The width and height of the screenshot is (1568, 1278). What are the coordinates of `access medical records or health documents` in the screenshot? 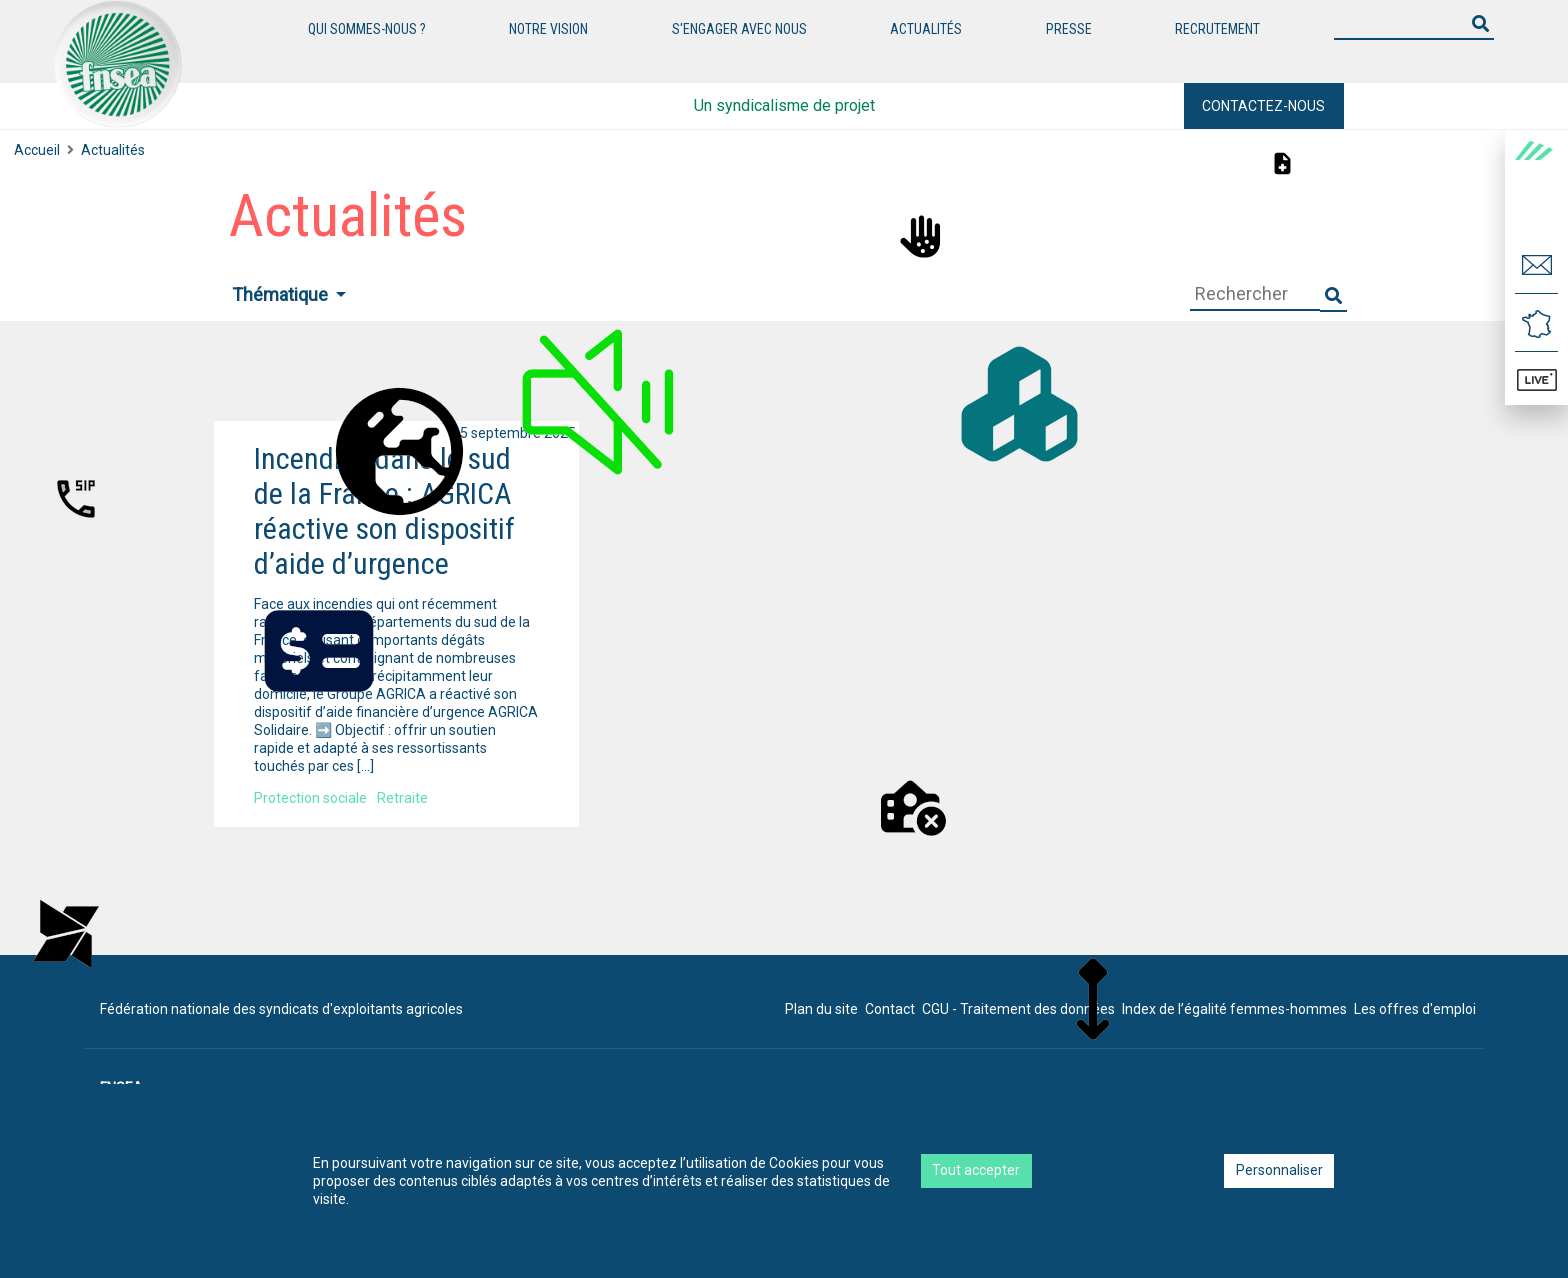 It's located at (1282, 163).